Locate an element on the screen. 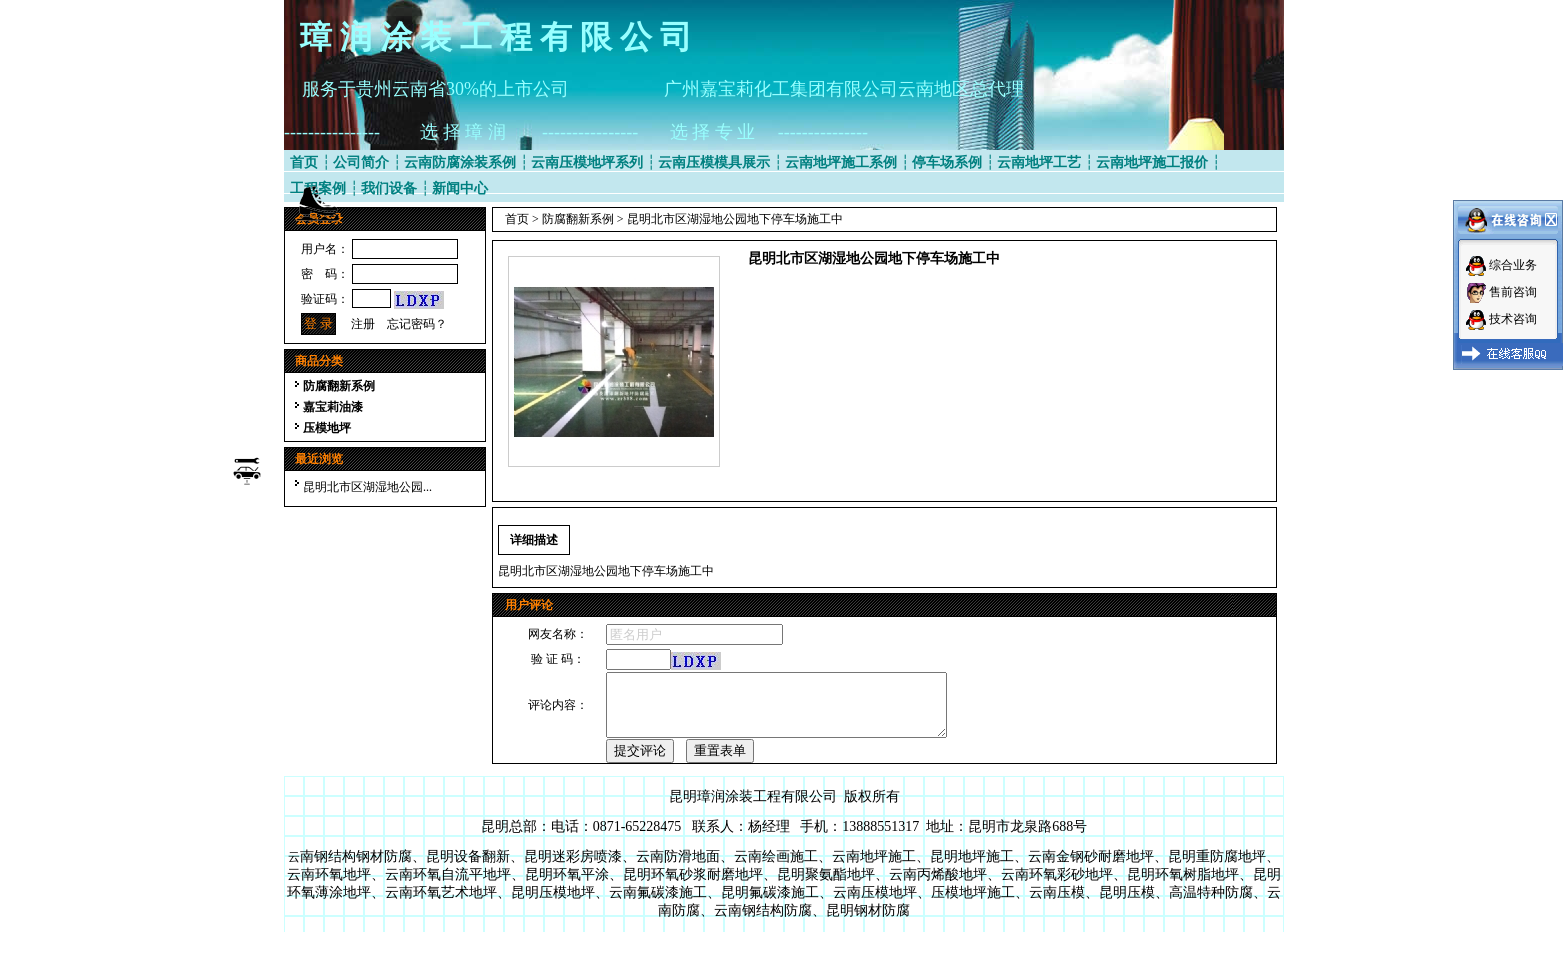 The width and height of the screenshot is (1568, 956). access vehicle repair or maintenance services is located at coordinates (247, 471).